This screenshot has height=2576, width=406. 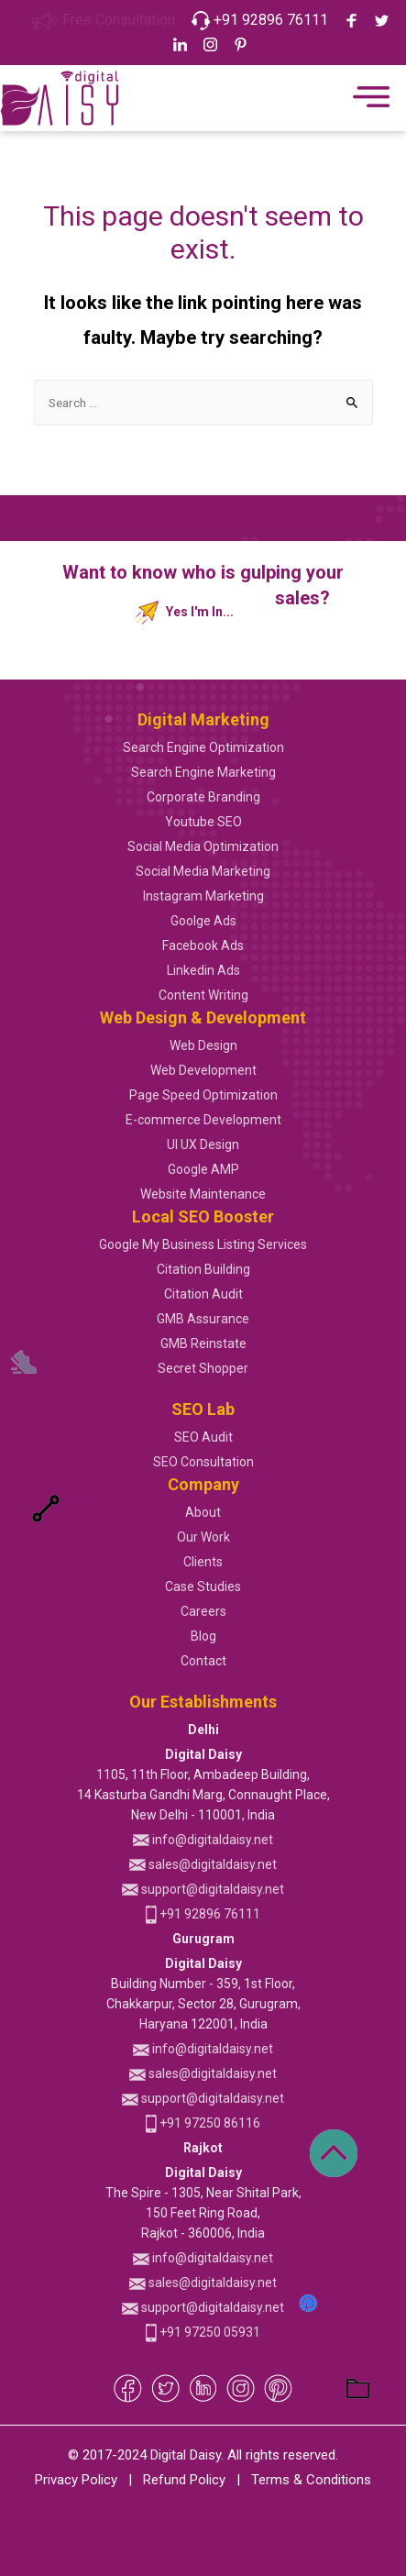 What do you see at coordinates (334, 2153) in the screenshot?
I see `scroll to top of page` at bounding box center [334, 2153].